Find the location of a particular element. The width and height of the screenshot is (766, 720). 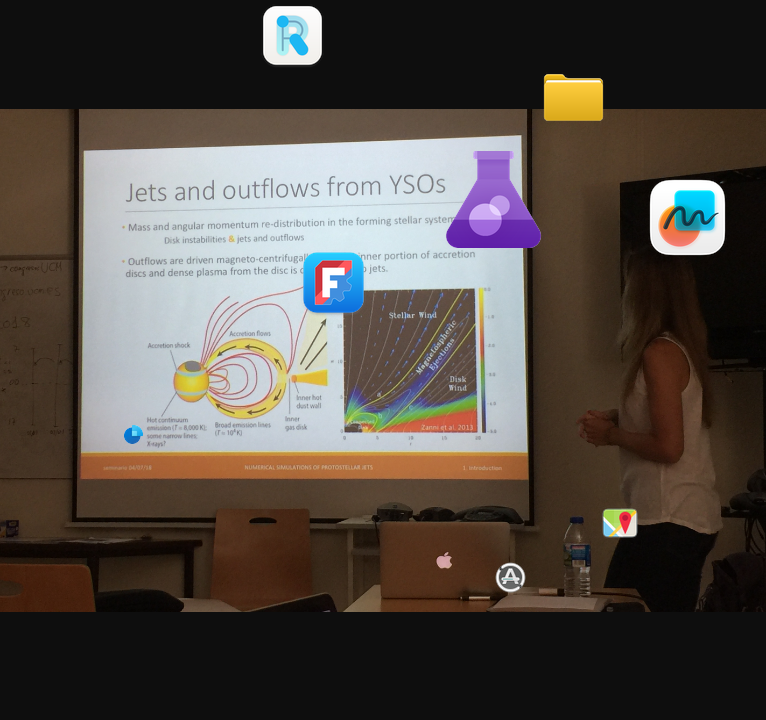

open riot (element) messaging app is located at coordinates (292, 35).